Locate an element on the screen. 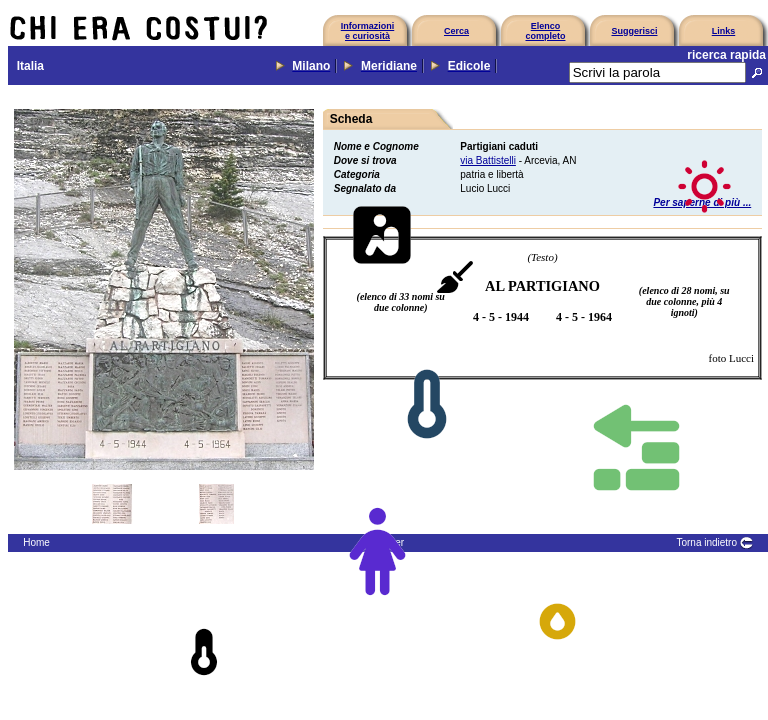 Image resolution: width=768 pixels, height=720 pixels. indicates a confined space or restricted area is located at coordinates (382, 235).